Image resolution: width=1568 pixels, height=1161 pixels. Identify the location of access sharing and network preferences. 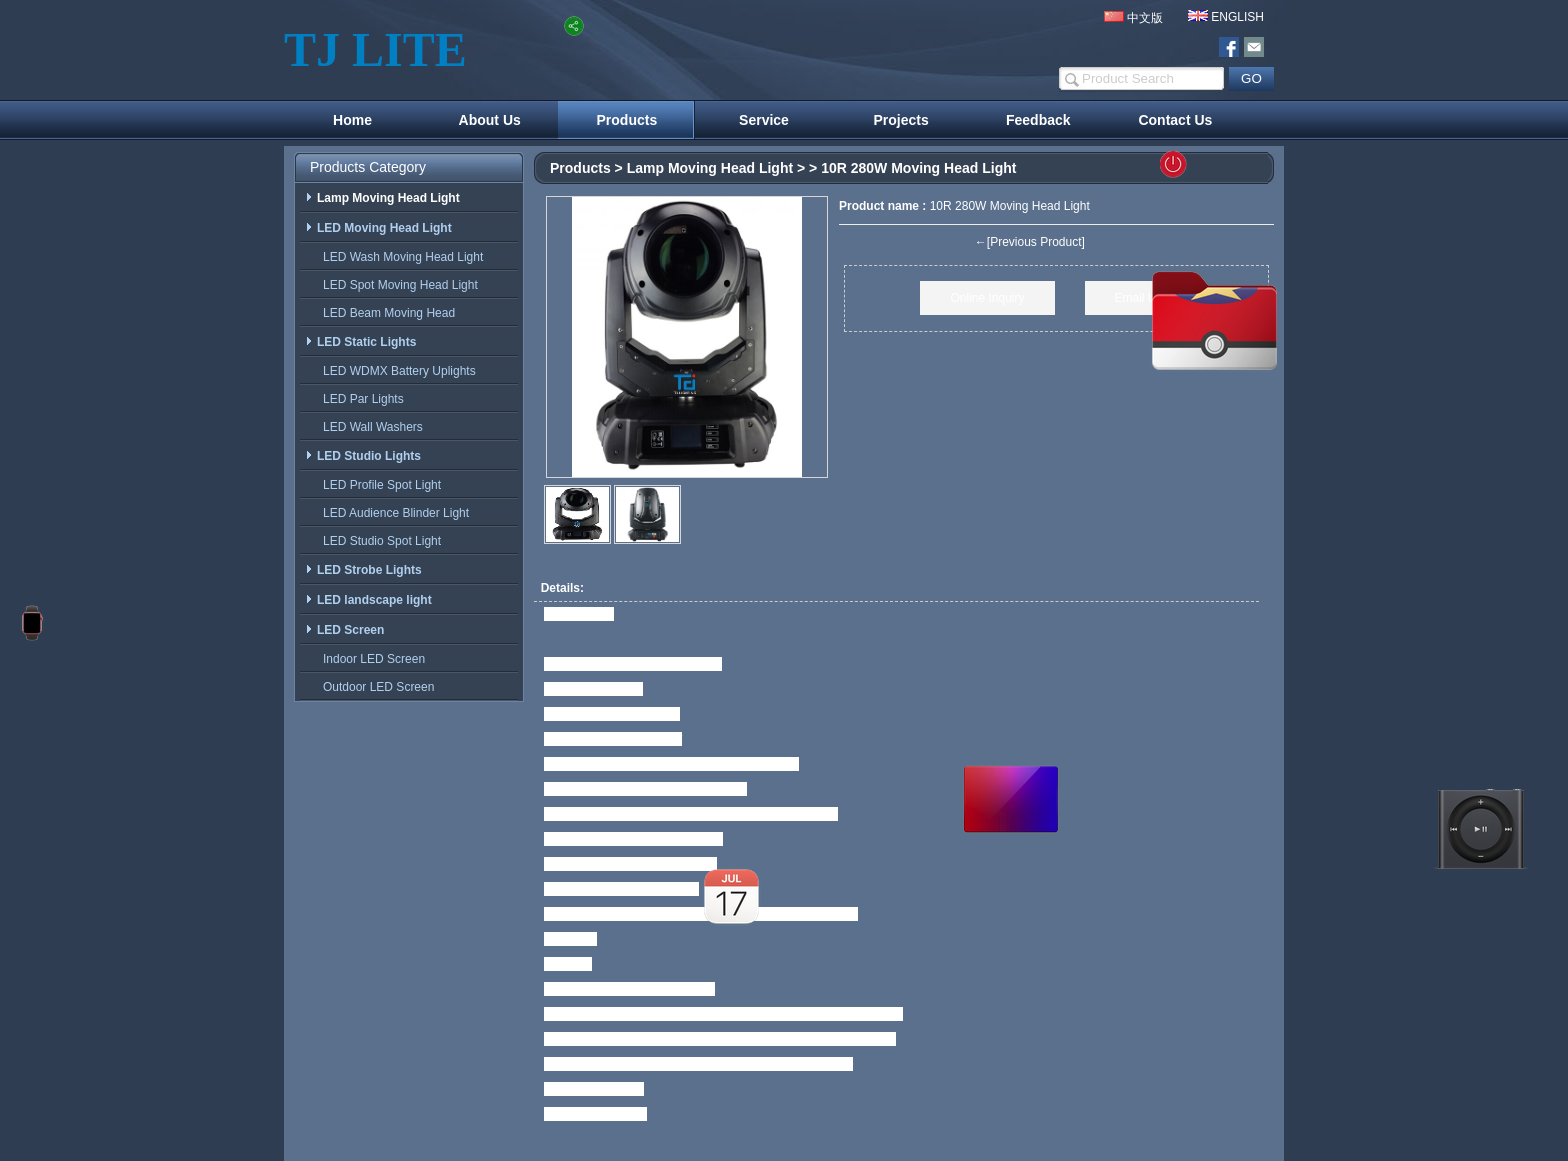
(574, 26).